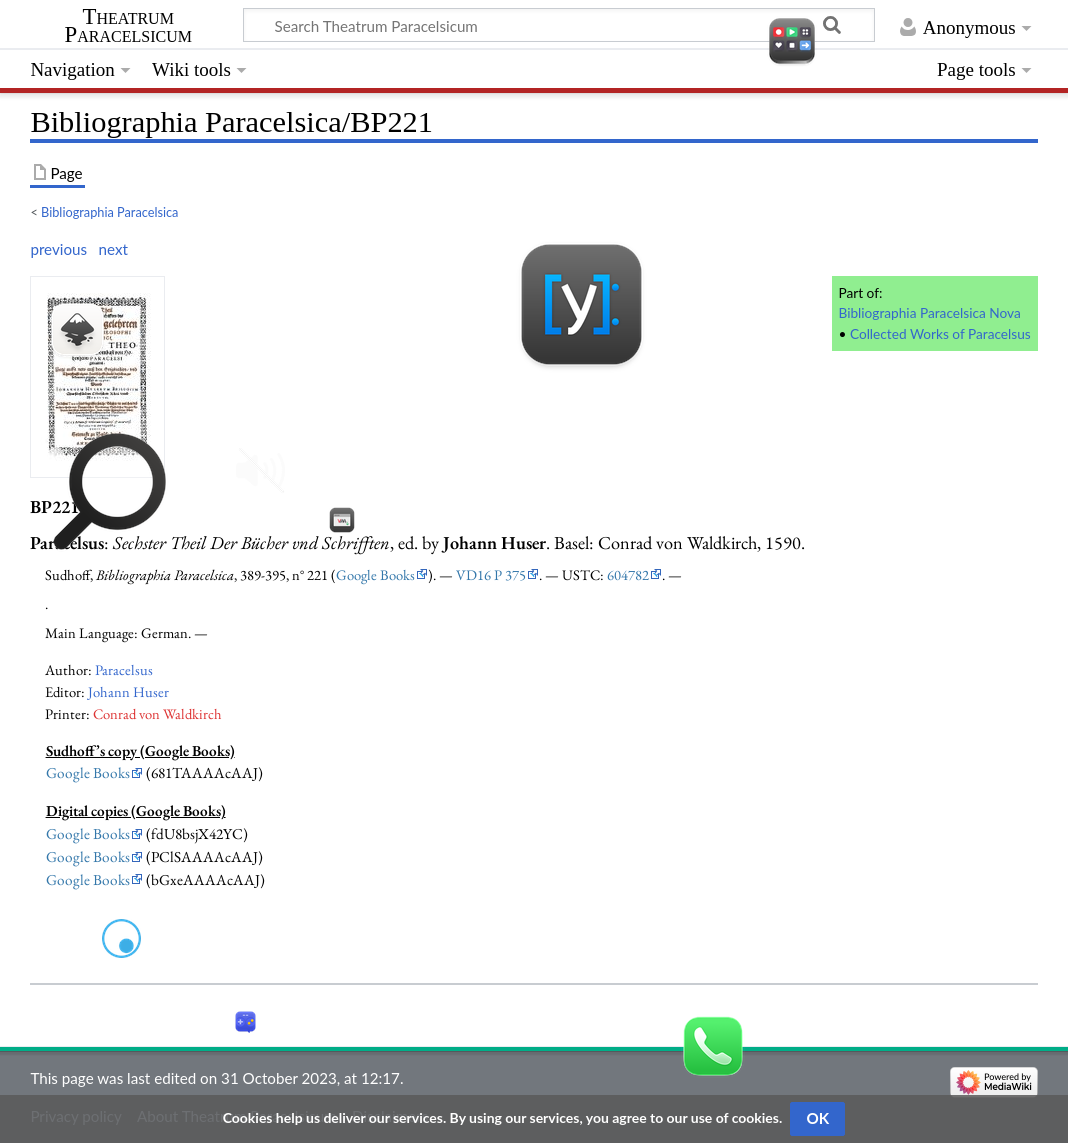 The image size is (1068, 1143). What do you see at coordinates (121, 938) in the screenshot?
I see `new message notification in quassel irc client` at bounding box center [121, 938].